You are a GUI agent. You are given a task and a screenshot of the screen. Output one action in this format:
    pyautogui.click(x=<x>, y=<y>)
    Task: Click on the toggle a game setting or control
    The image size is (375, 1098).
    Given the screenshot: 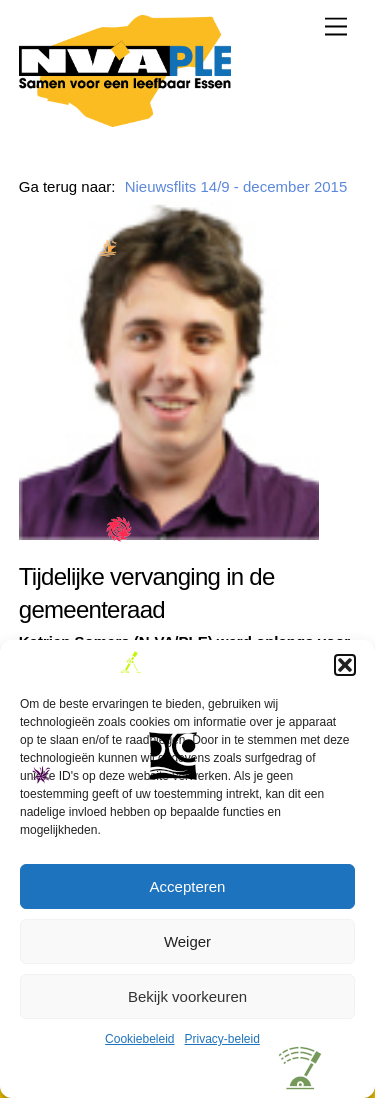 What is the action you would take?
    pyautogui.click(x=300, y=1067)
    